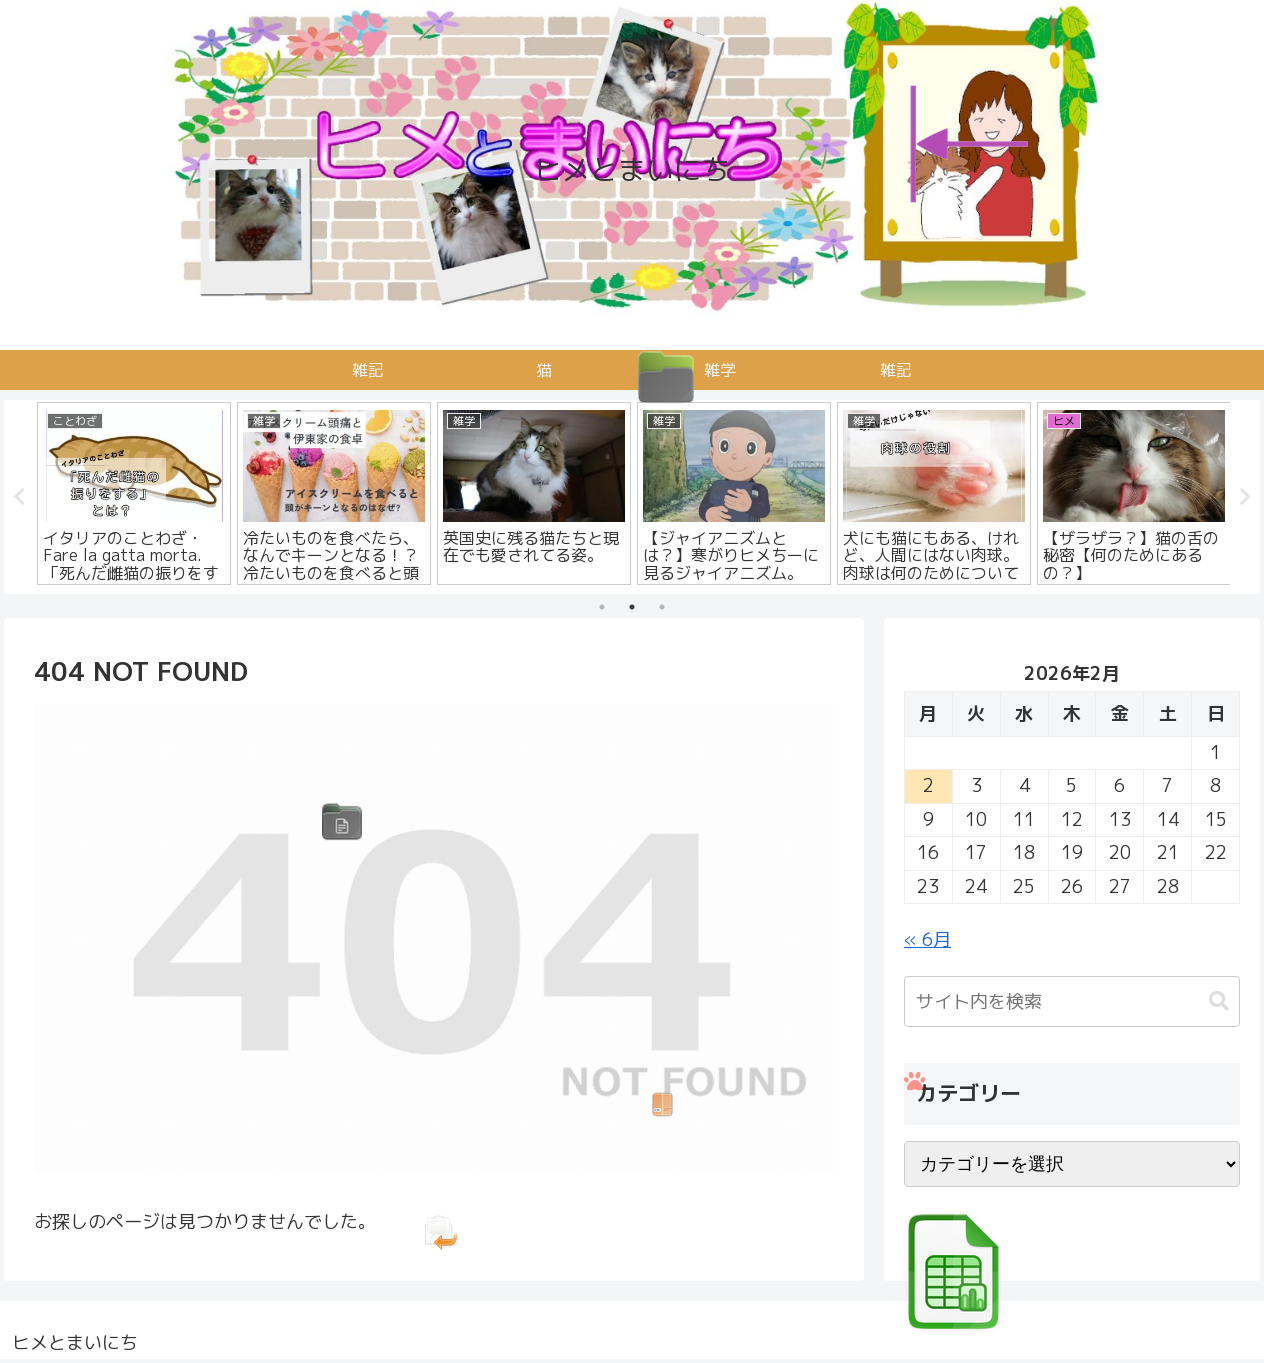 The height and width of the screenshot is (1363, 1264). I want to click on go to the first item in a list or sequence, so click(969, 144).